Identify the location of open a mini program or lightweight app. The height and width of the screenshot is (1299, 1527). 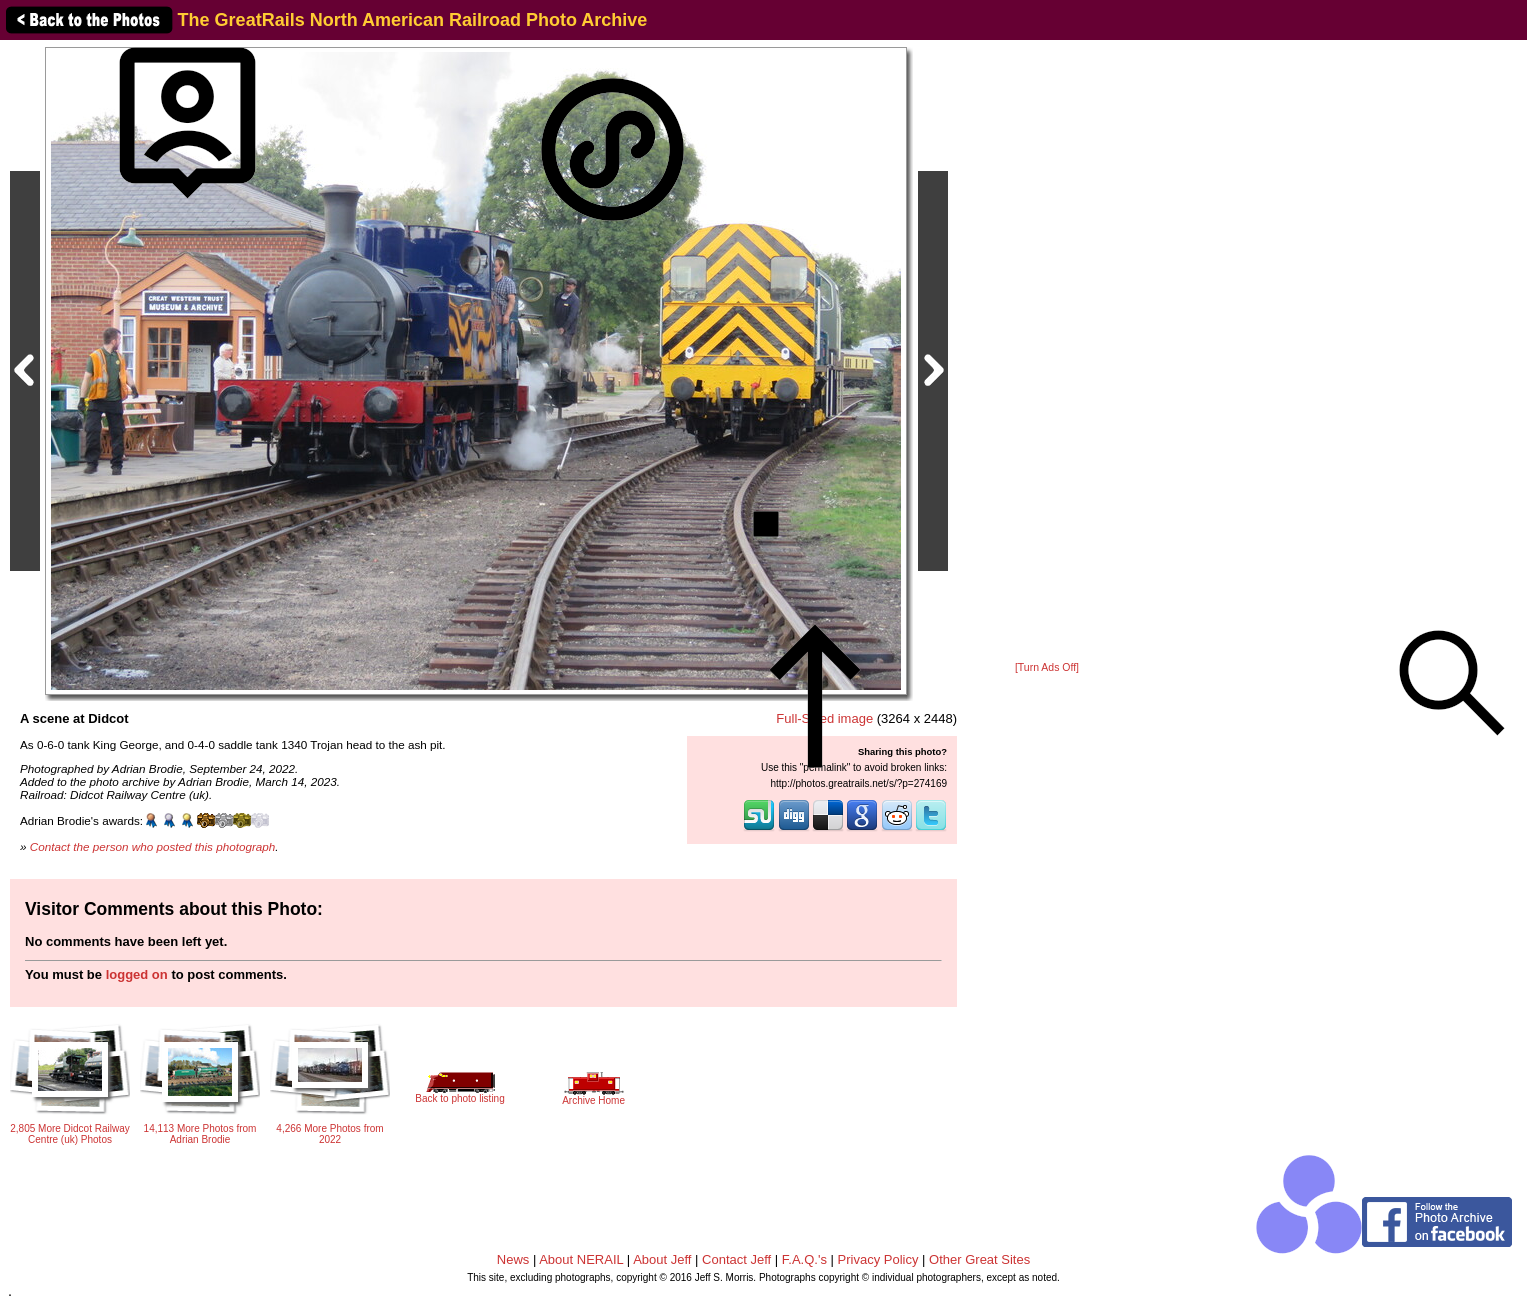
(612, 149).